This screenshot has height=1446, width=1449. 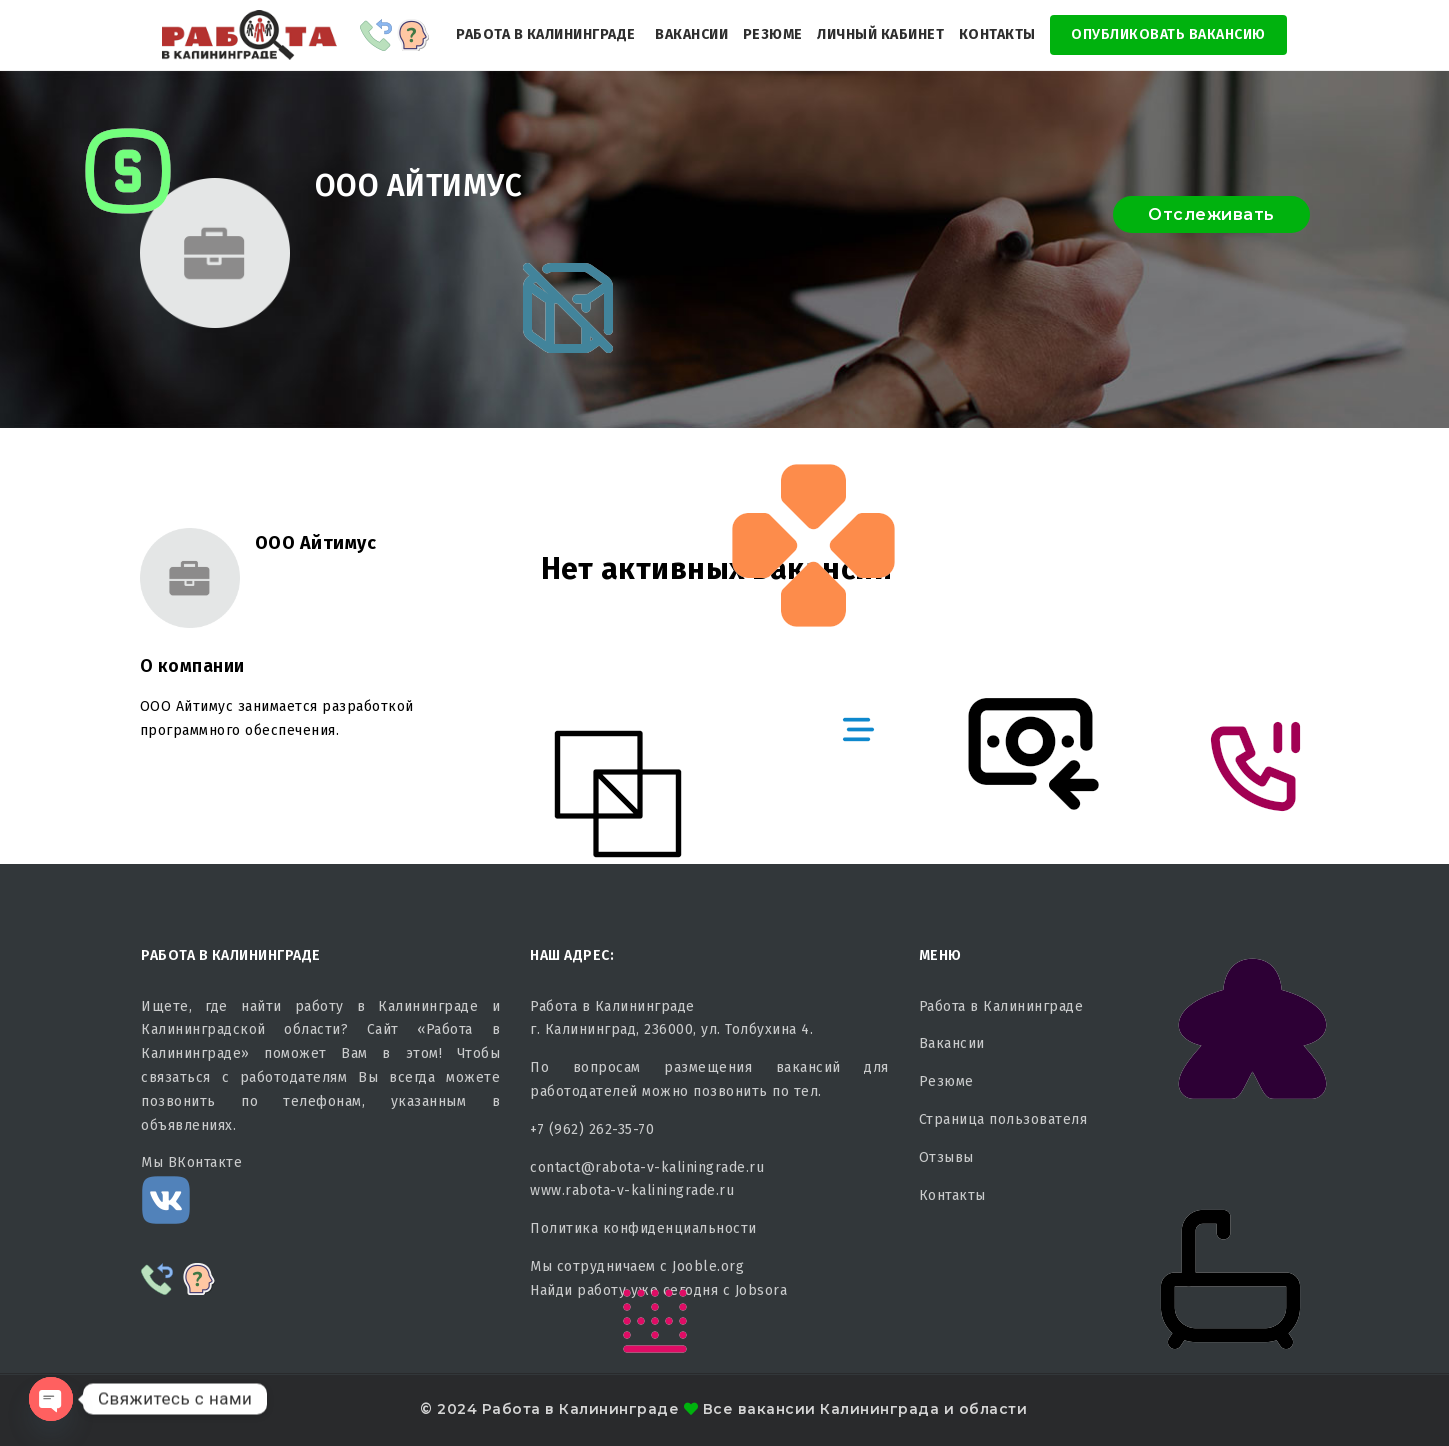 I want to click on pause an active phone call, so click(x=1255, y=766).